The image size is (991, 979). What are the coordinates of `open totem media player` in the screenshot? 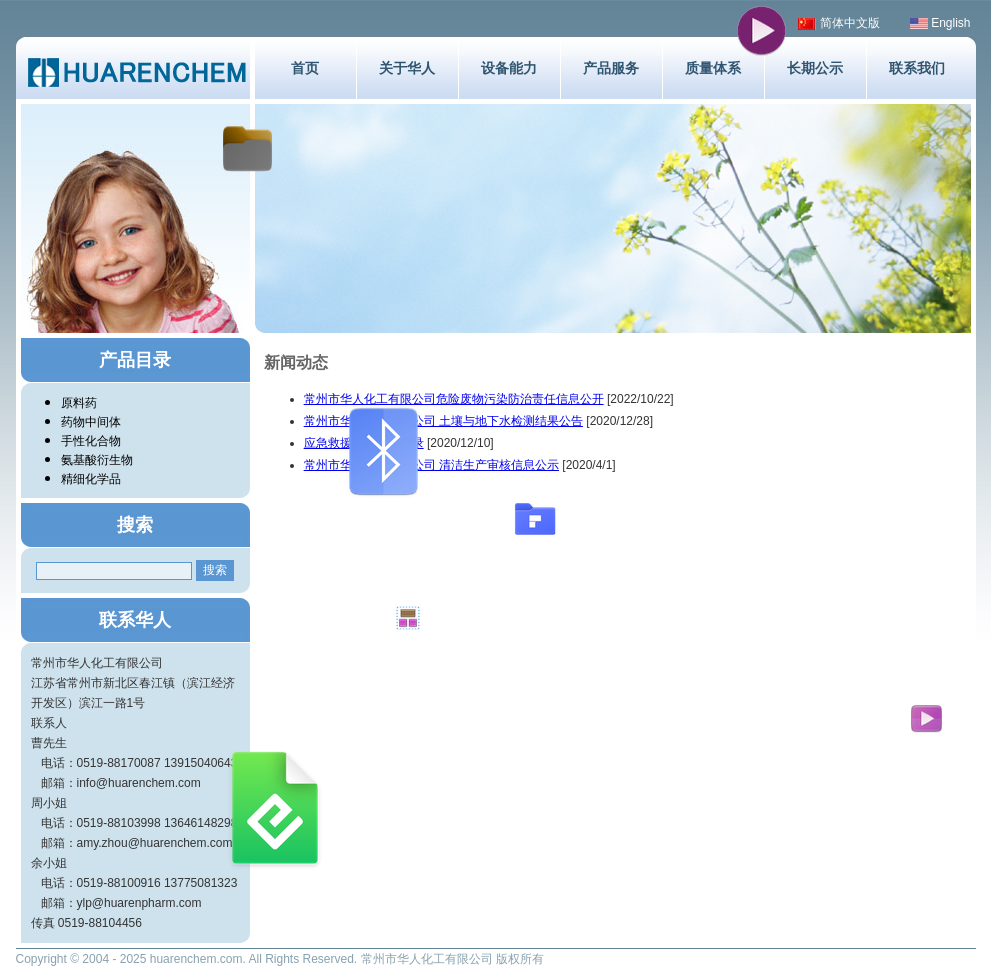 It's located at (926, 718).